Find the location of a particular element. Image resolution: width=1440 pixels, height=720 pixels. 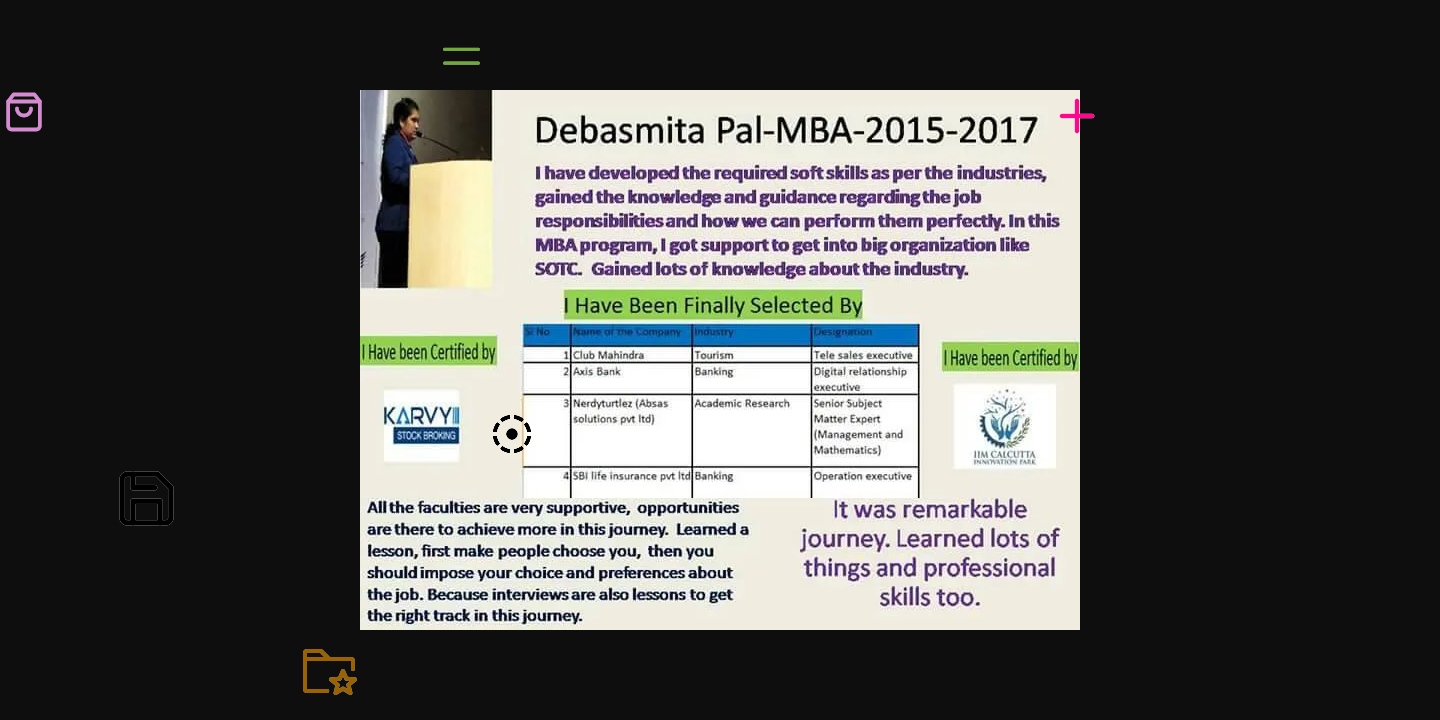

open navigation menu is located at coordinates (461, 55).